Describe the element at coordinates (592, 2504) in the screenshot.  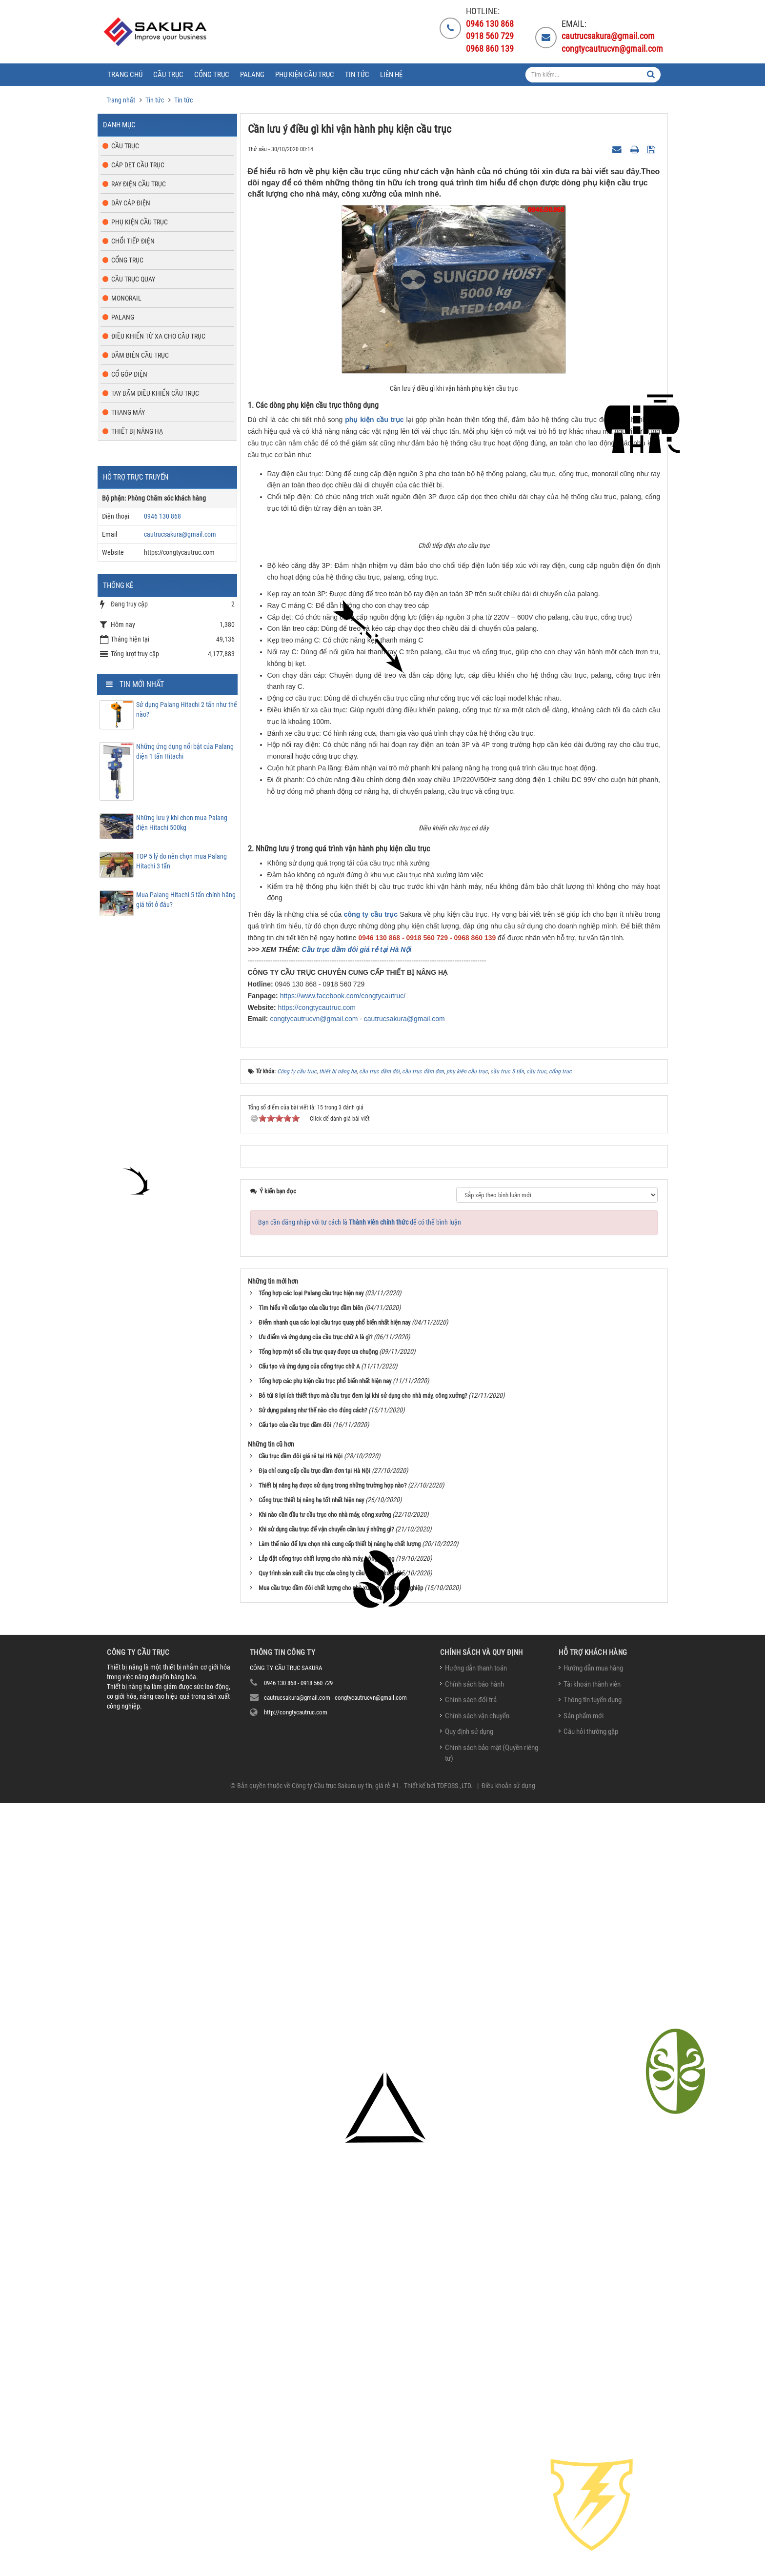
I see `activate electric shield ability` at that location.